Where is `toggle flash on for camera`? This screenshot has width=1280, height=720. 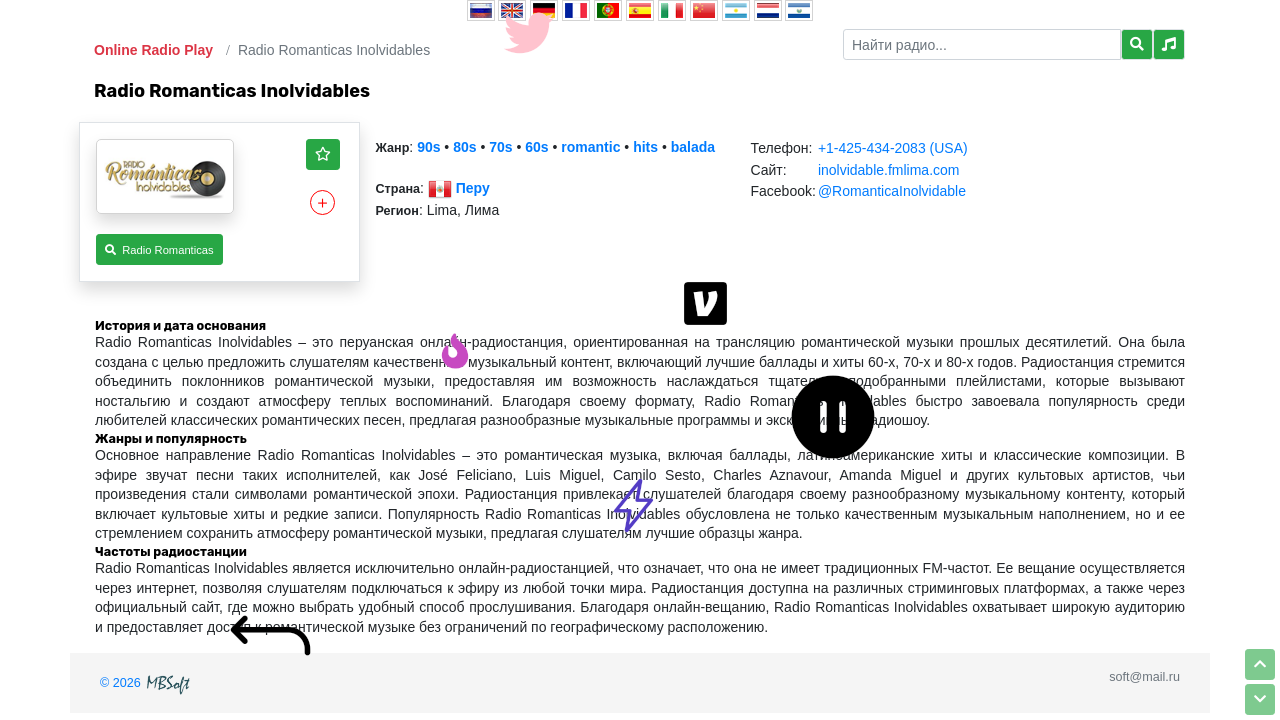
toggle flash on for camera is located at coordinates (633, 505).